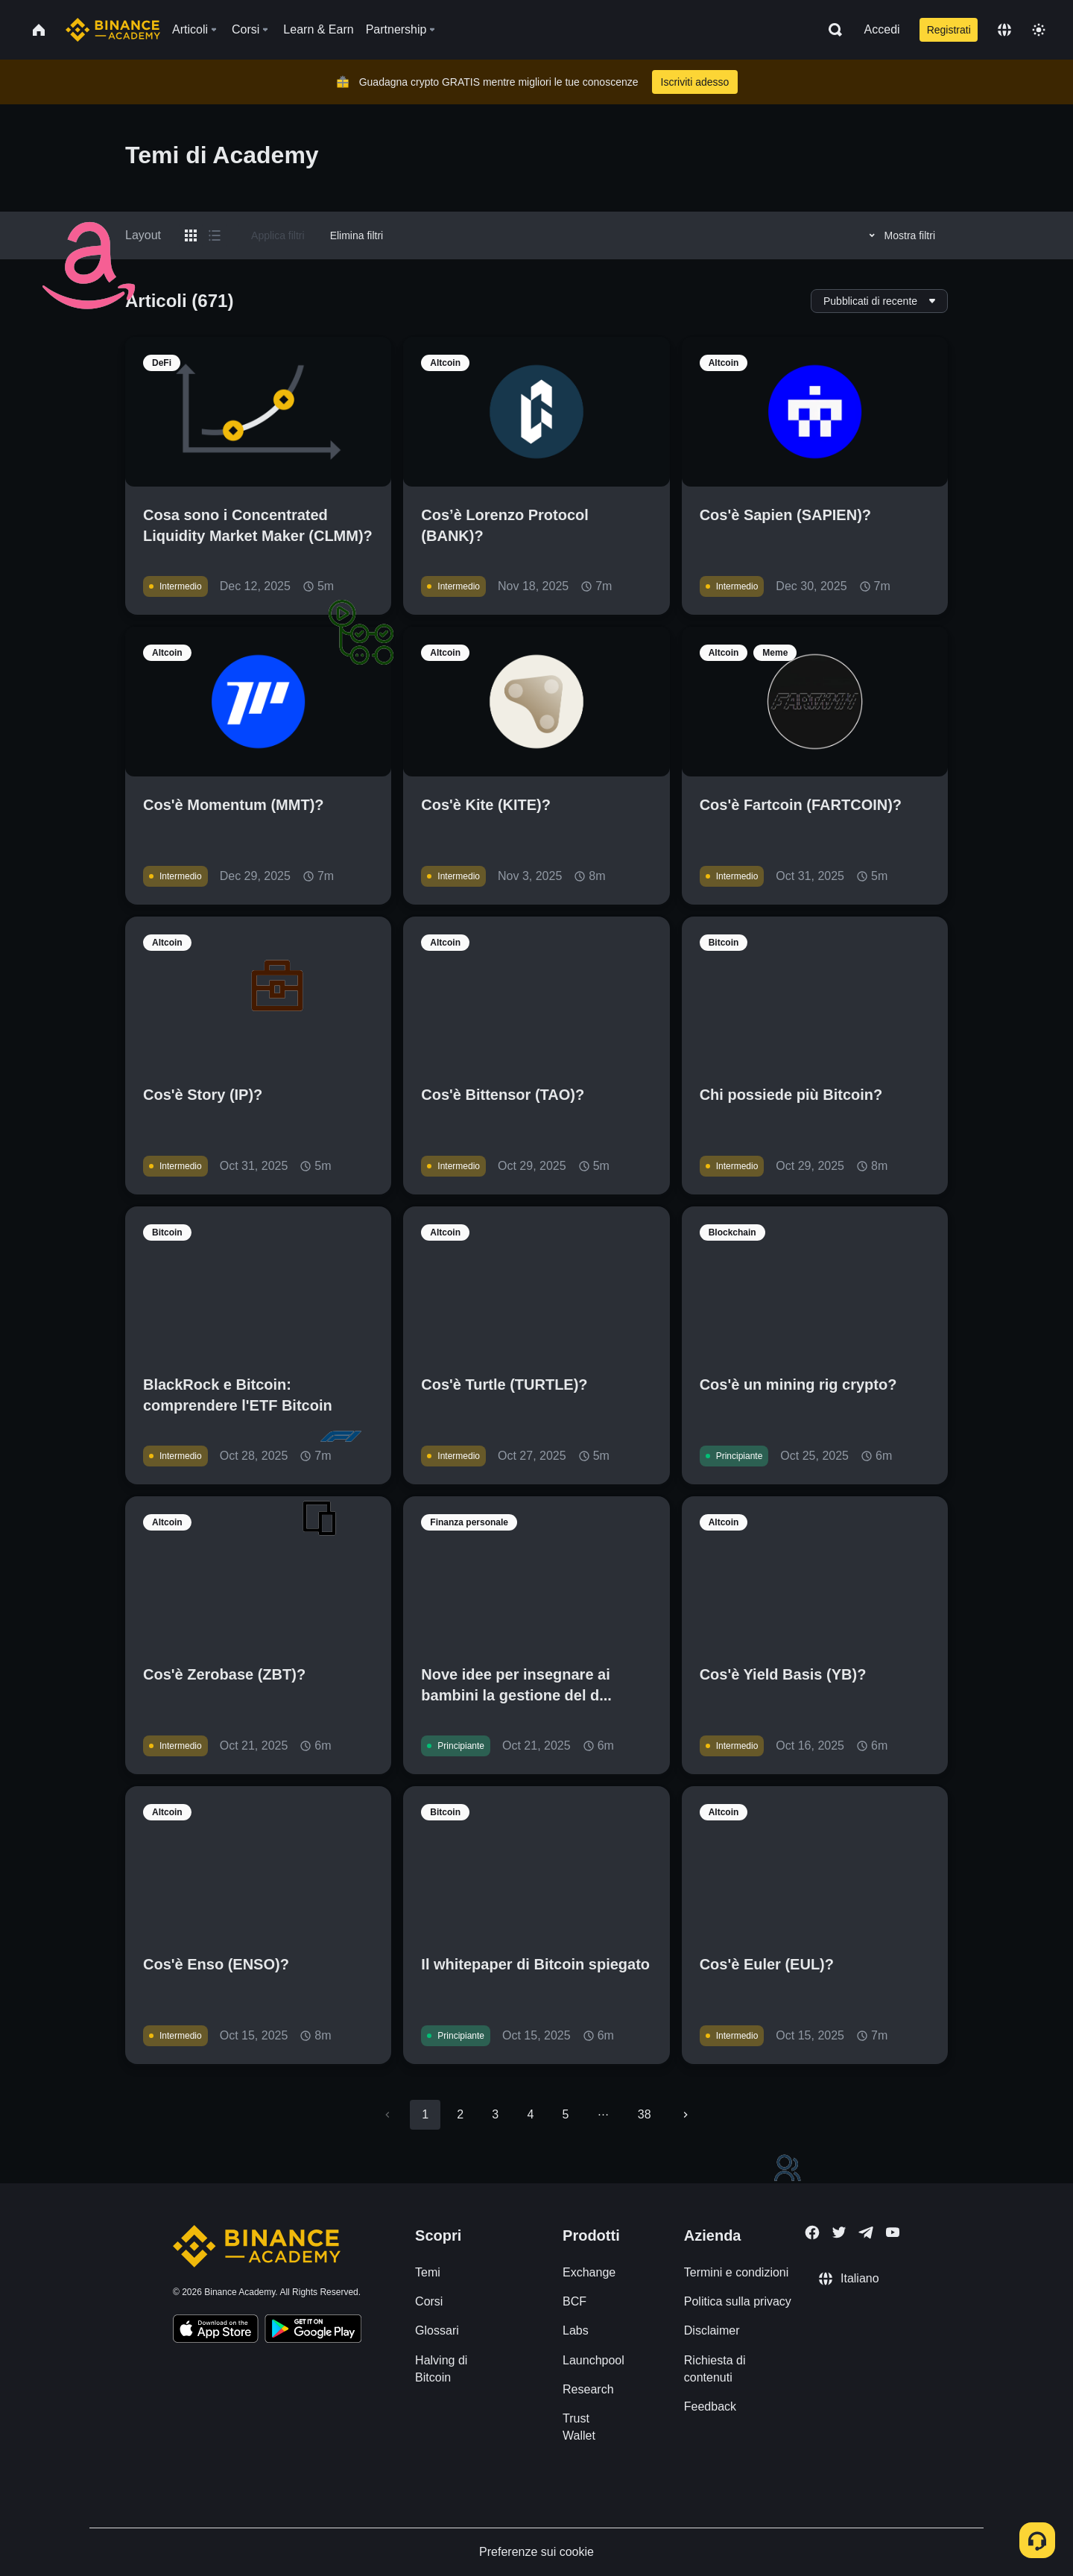  Describe the element at coordinates (318, 1518) in the screenshot. I see `view connected devices` at that location.